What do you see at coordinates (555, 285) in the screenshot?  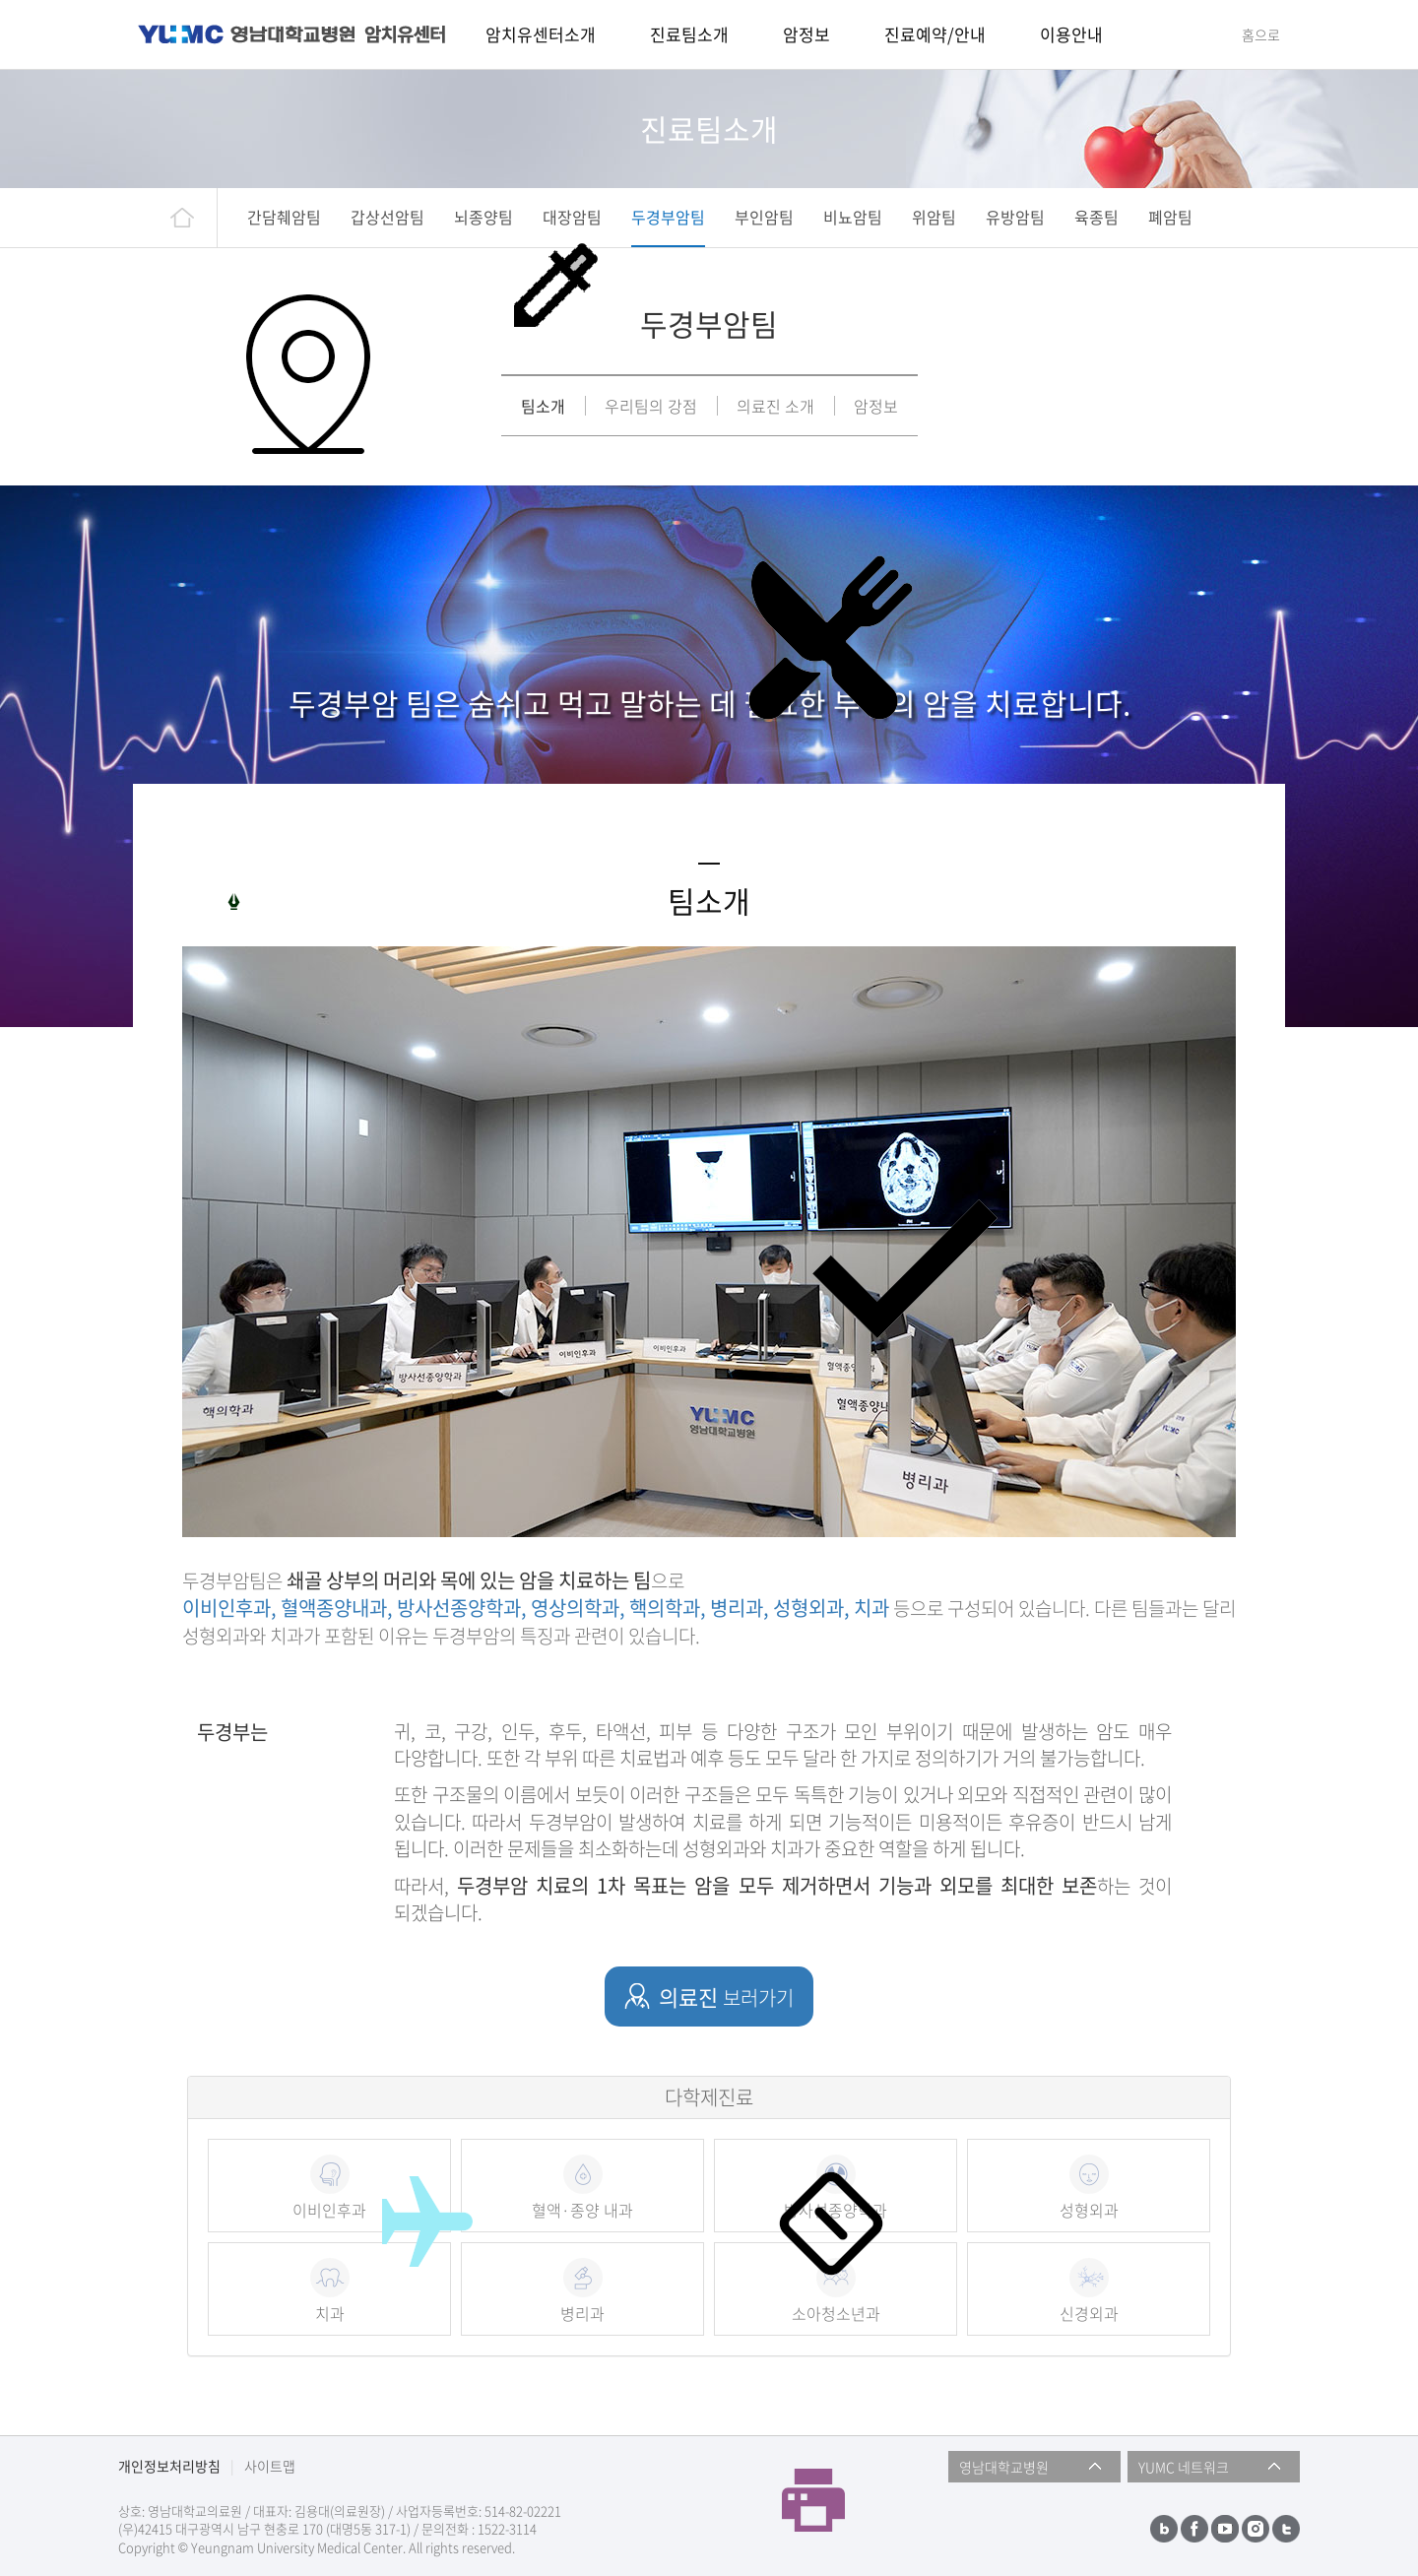 I see `pick a color from the canvas` at bounding box center [555, 285].